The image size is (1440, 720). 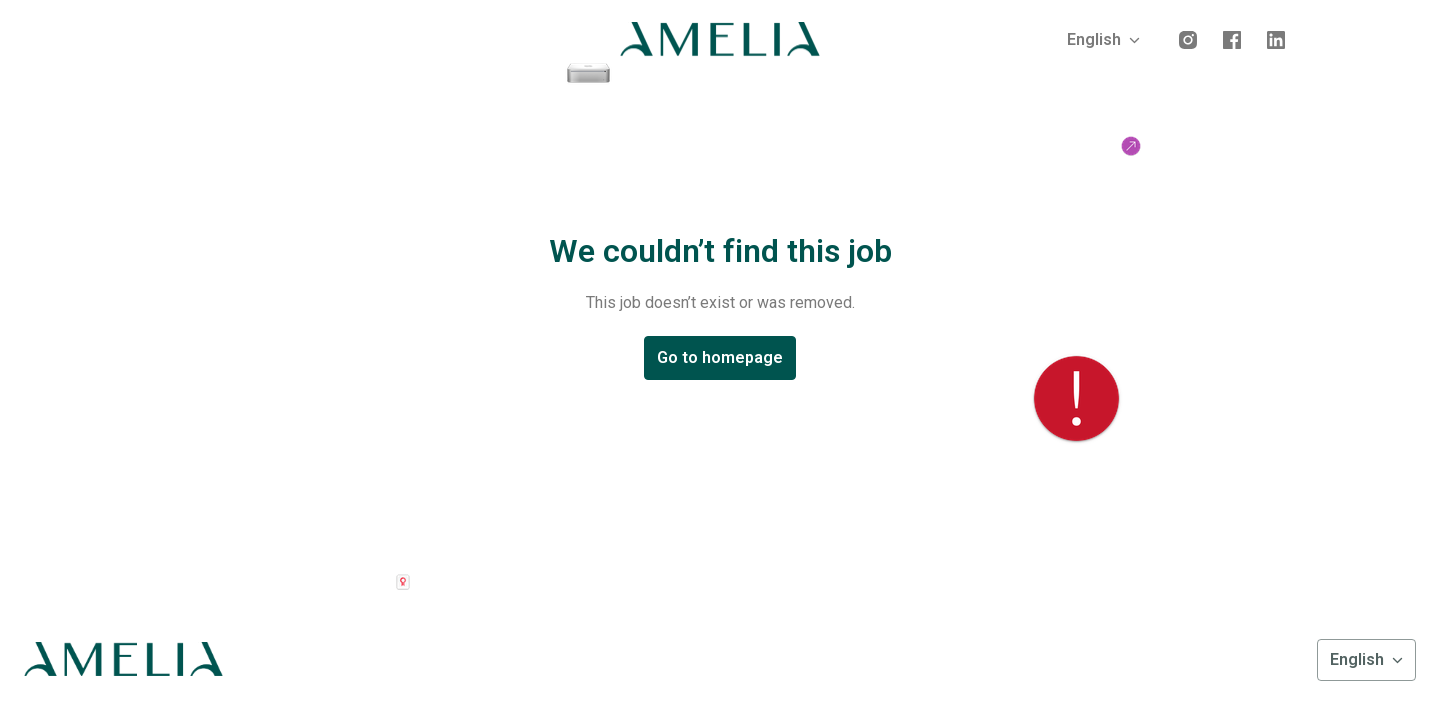 What do you see at coordinates (1131, 146) in the screenshot?
I see `indicates a symbolic link or shortcut to another file` at bounding box center [1131, 146].